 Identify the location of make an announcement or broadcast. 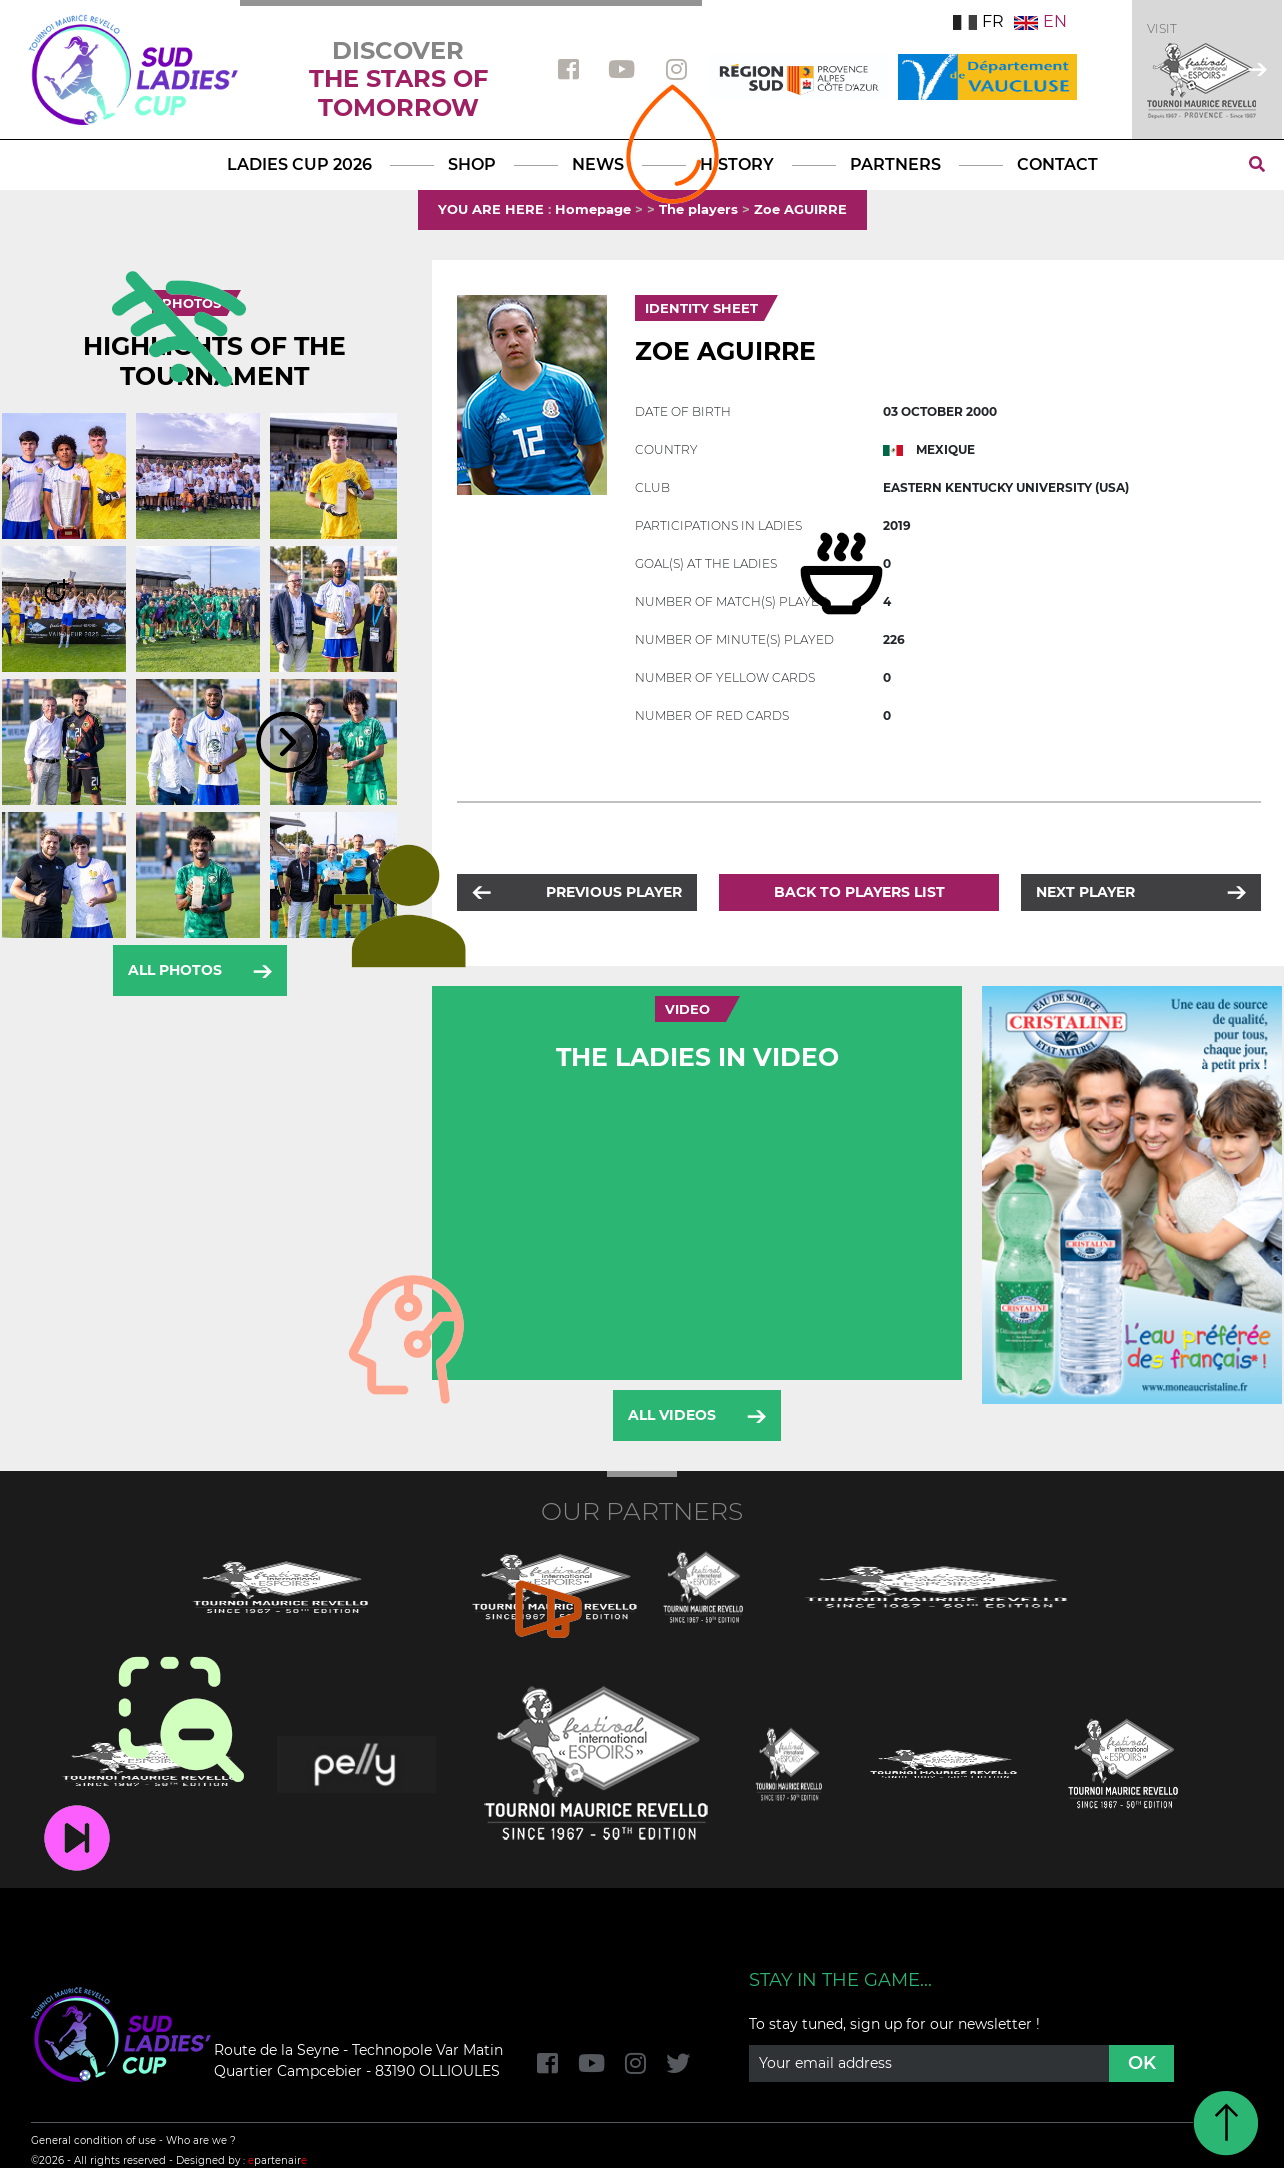
(546, 1611).